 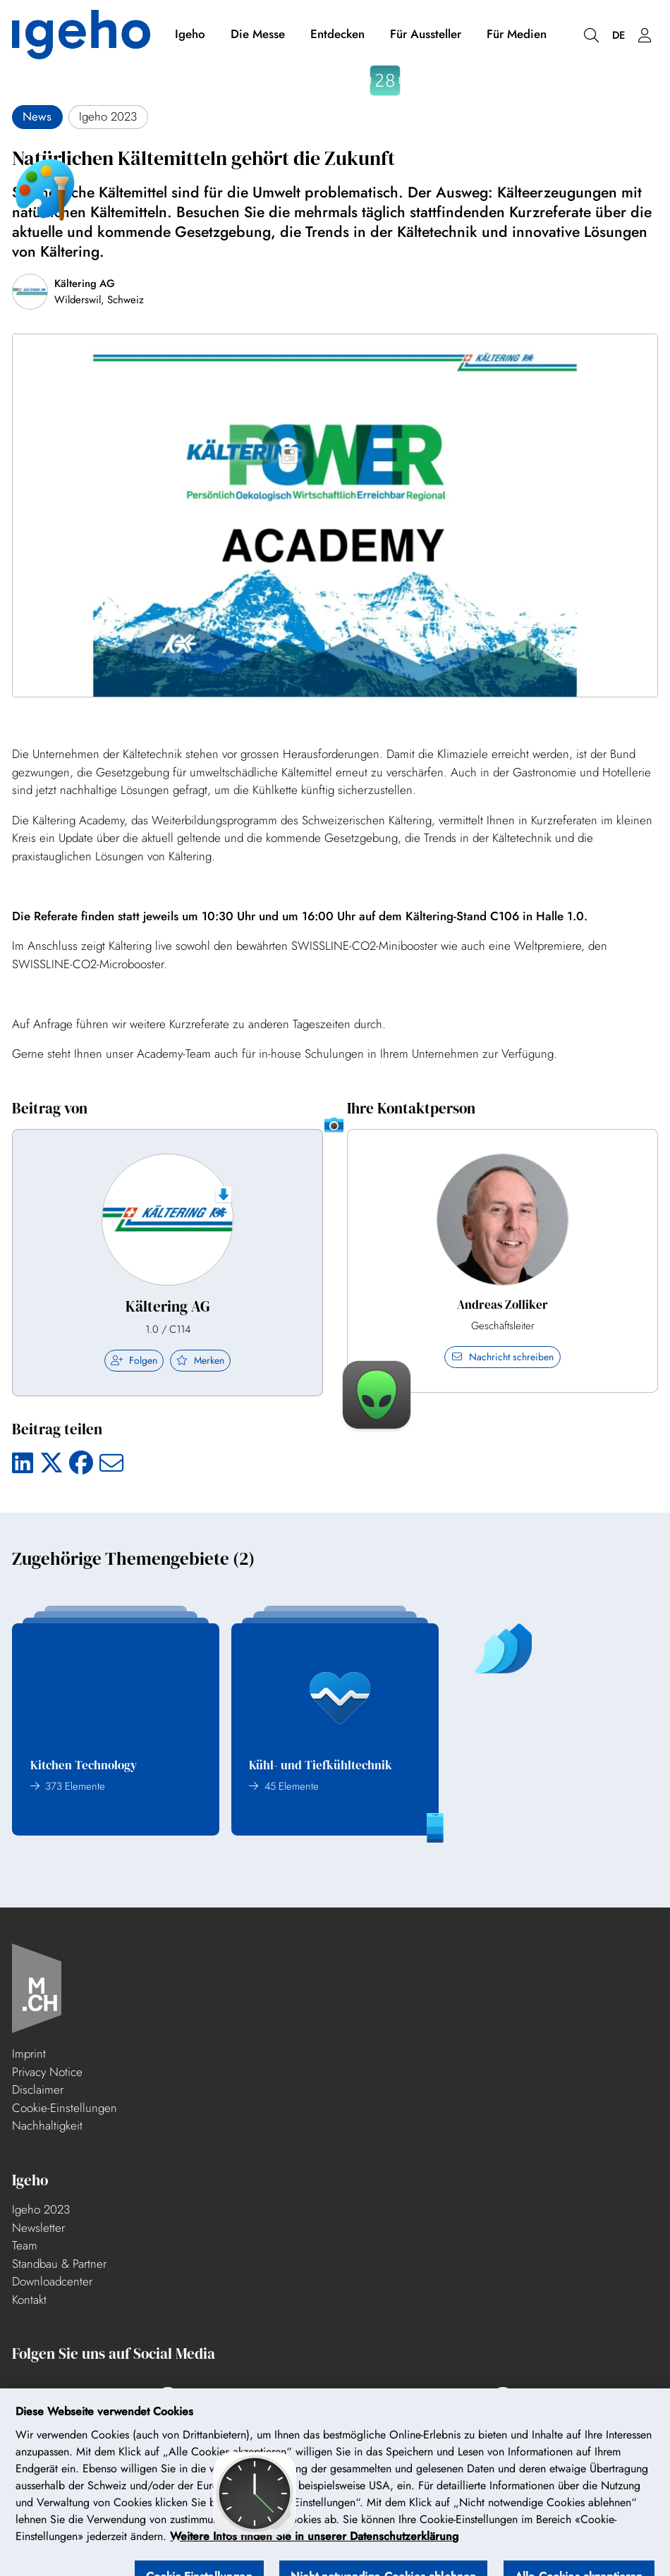 I want to click on open the calendar app, so click(x=385, y=80).